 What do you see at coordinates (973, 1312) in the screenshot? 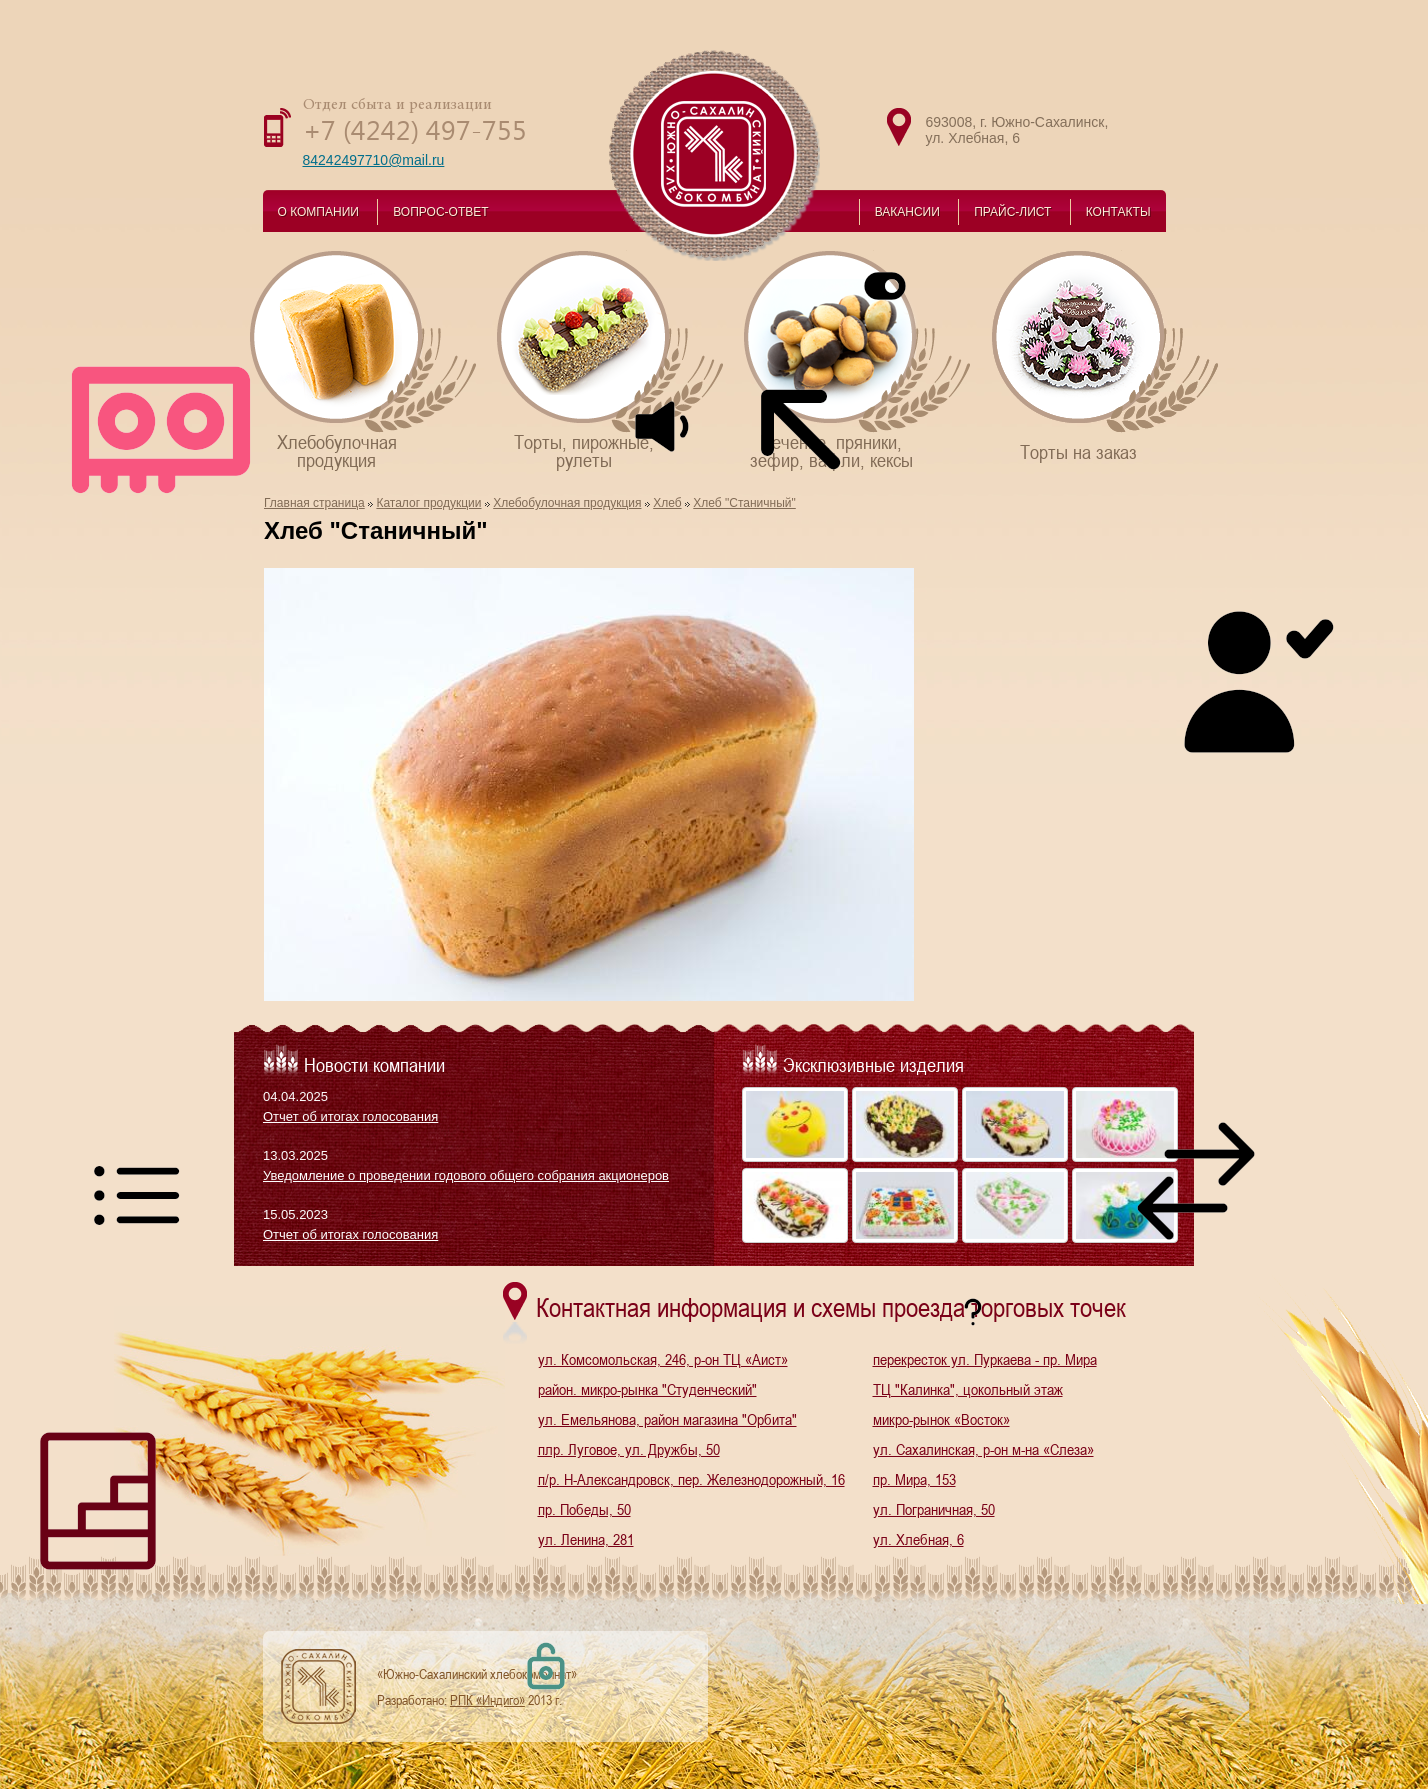
I see `access help or support` at bounding box center [973, 1312].